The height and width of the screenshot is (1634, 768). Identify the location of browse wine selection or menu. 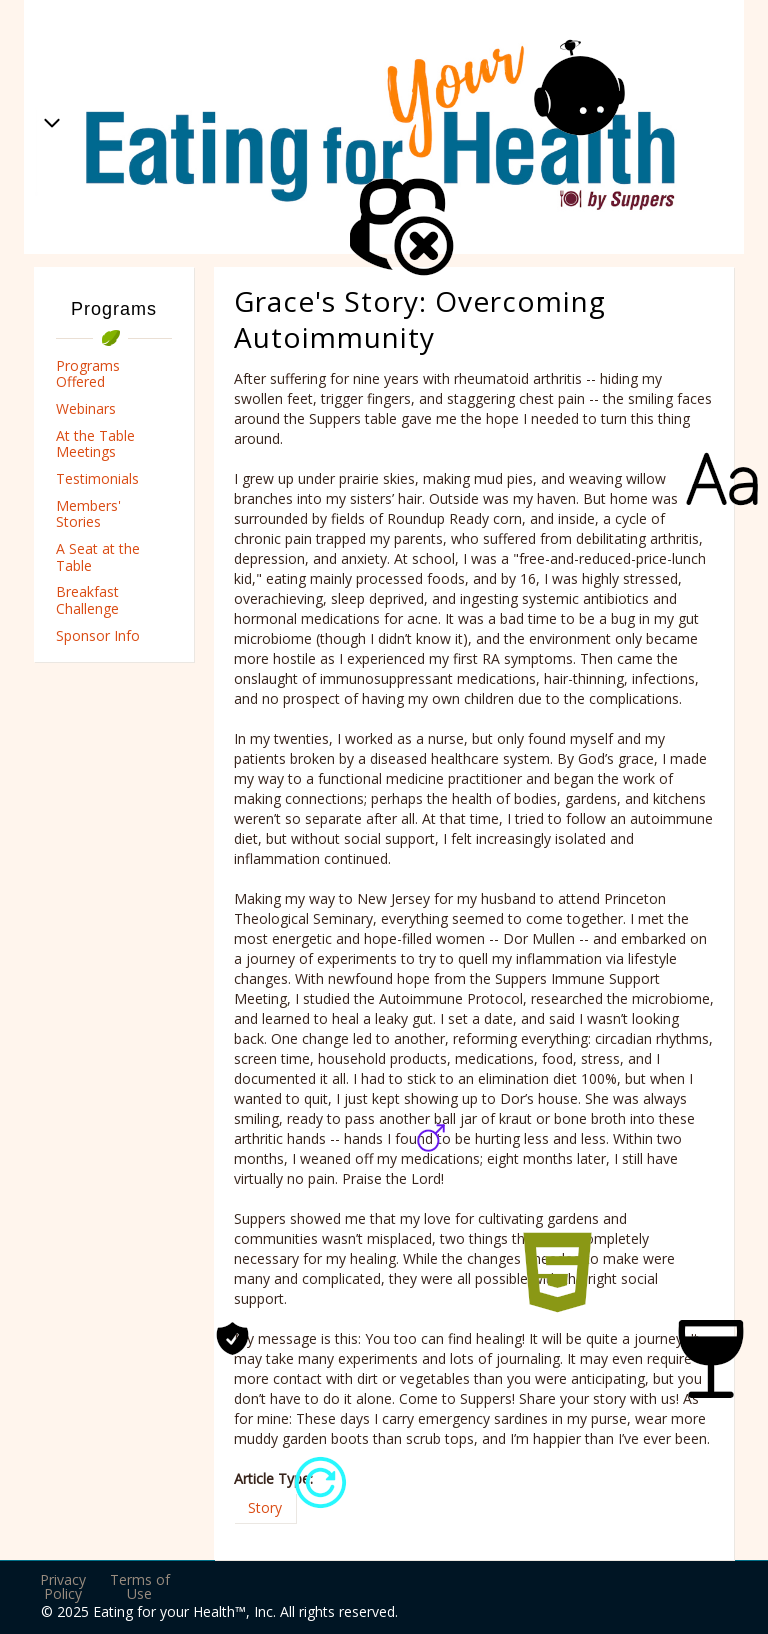
(711, 1359).